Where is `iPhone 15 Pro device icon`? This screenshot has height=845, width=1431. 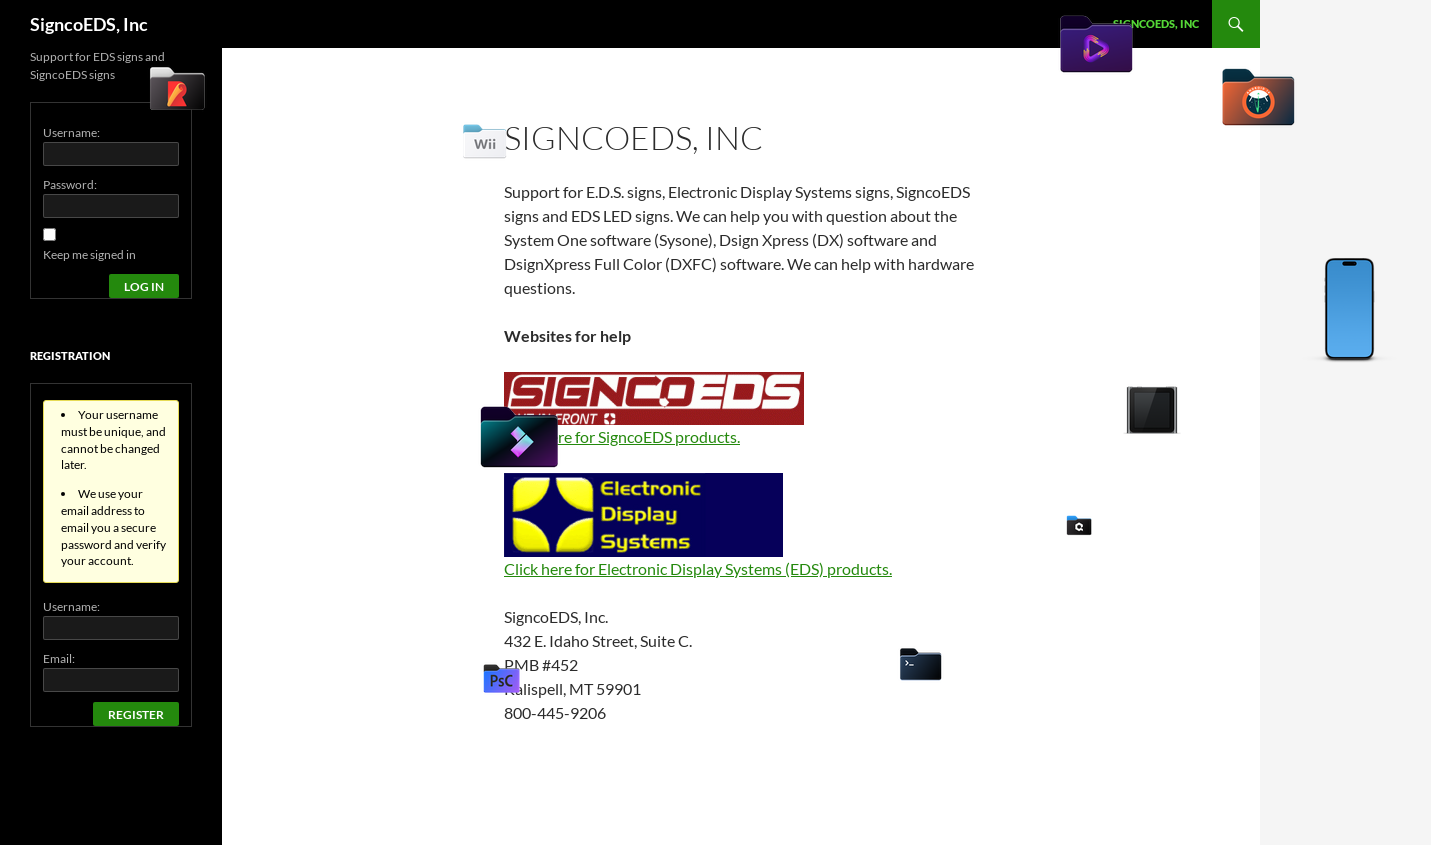 iPhone 15 Pro device icon is located at coordinates (1349, 310).